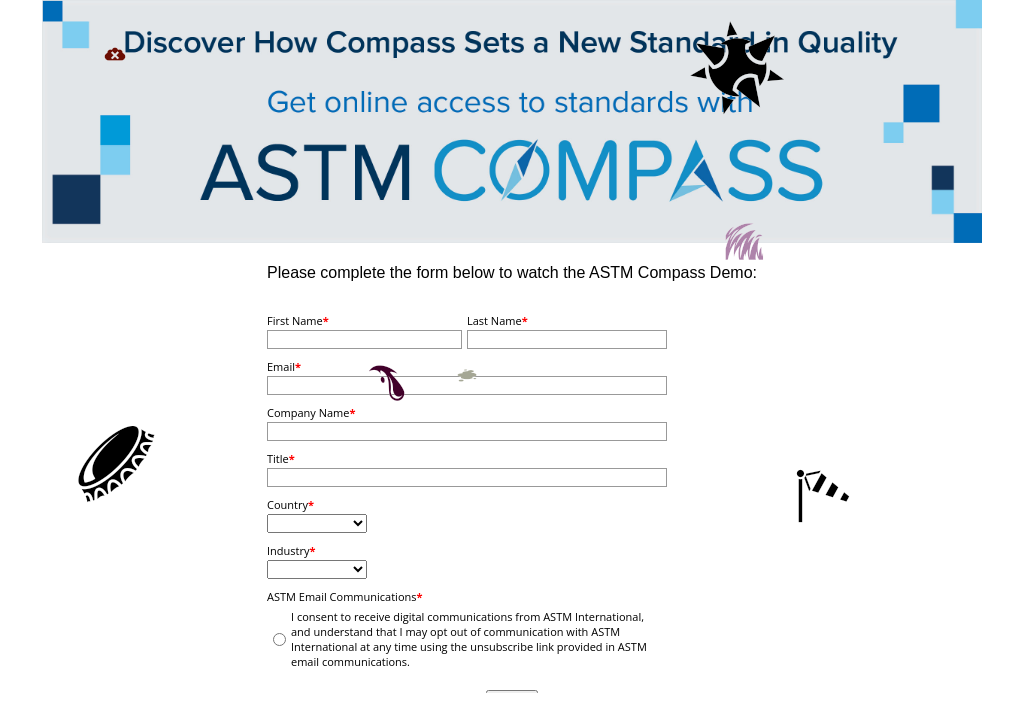 The width and height of the screenshot is (1024, 720). What do you see at coordinates (467, 374) in the screenshot?
I see `indicates a spill or hazard in a game environment` at bounding box center [467, 374].